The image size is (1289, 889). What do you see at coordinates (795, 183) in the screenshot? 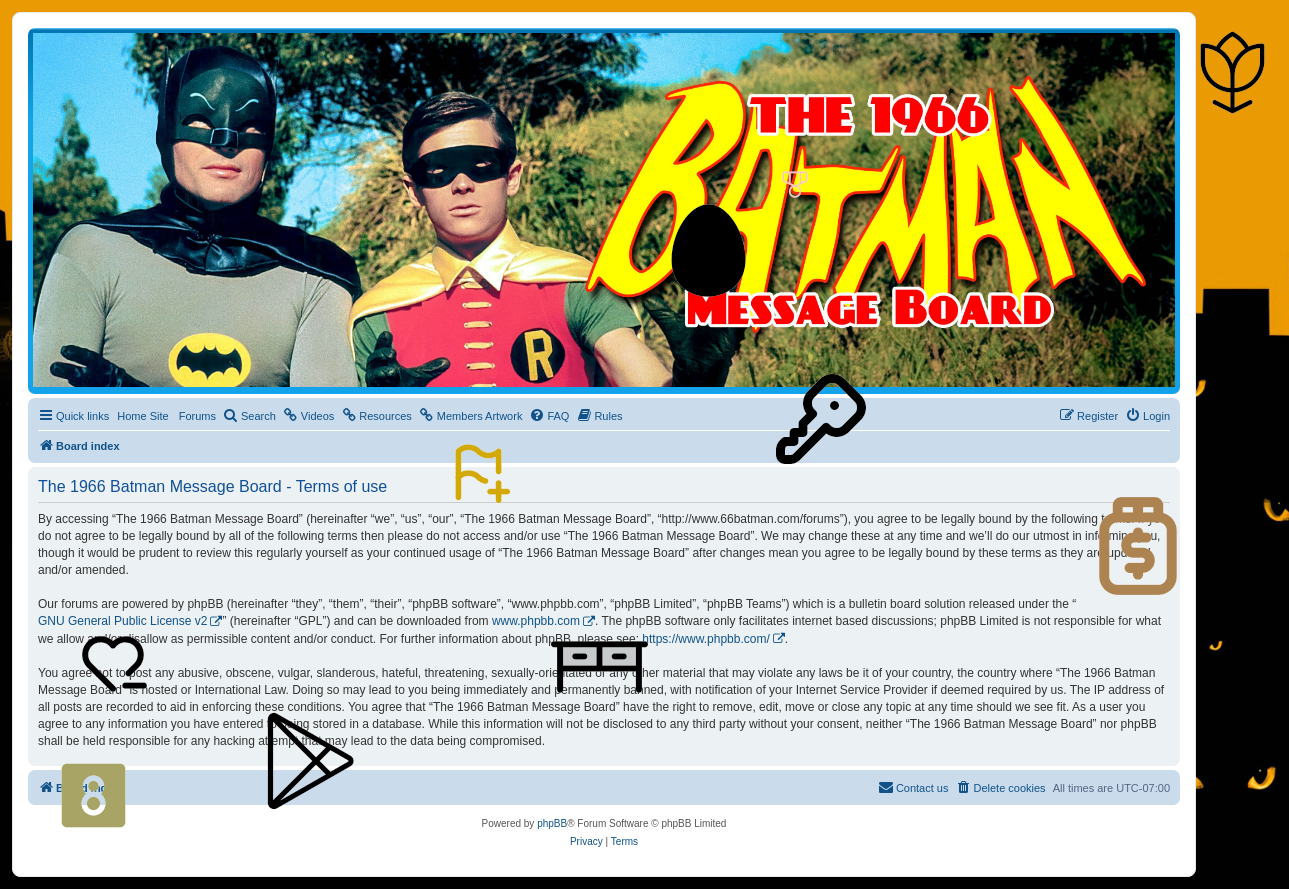
I see `view achievements or awards` at bounding box center [795, 183].